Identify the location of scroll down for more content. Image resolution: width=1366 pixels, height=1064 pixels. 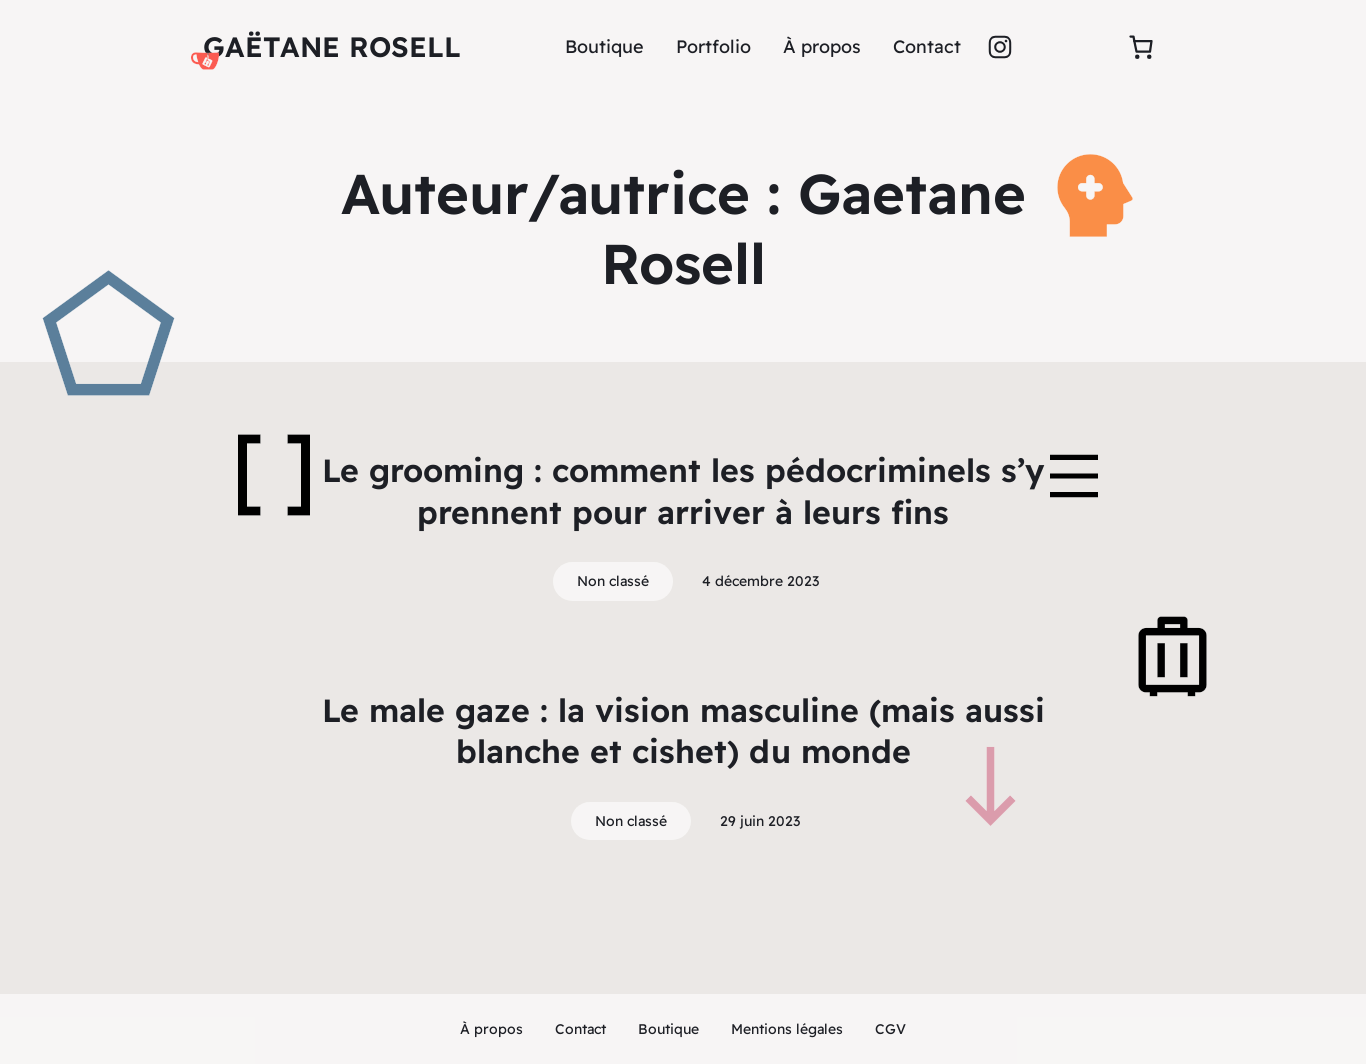
(990, 786).